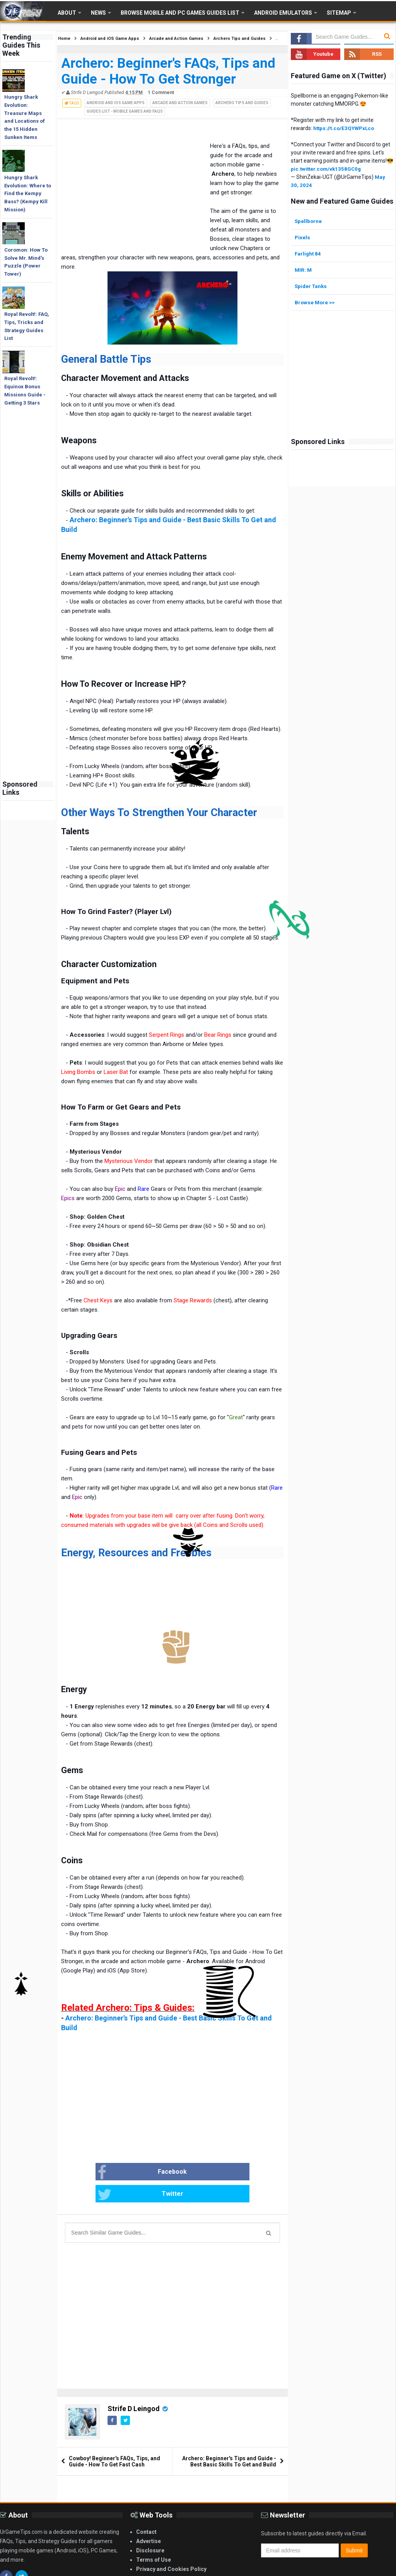 This screenshot has width=396, height=2576. What do you see at coordinates (229, 1992) in the screenshot?
I see `wire or cable inventory item` at bounding box center [229, 1992].